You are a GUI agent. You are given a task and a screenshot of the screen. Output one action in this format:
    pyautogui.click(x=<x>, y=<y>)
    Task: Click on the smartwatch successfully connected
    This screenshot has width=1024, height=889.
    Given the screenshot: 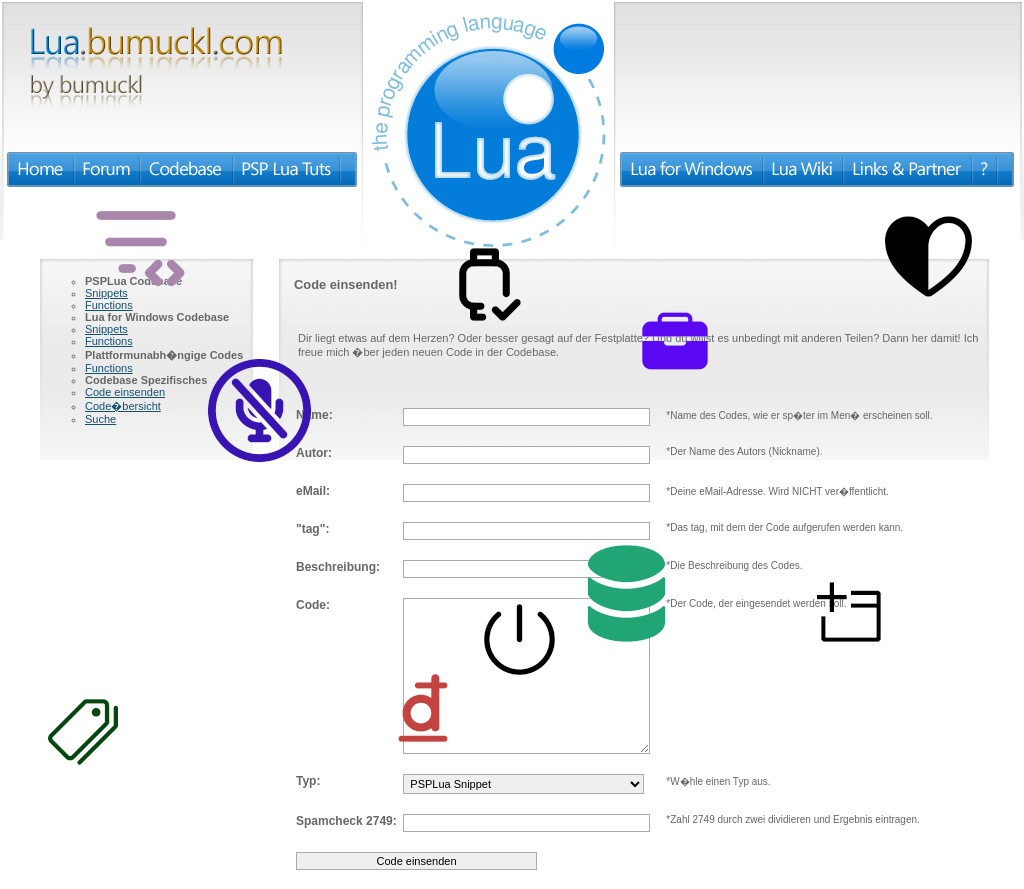 What is the action you would take?
    pyautogui.click(x=484, y=284)
    